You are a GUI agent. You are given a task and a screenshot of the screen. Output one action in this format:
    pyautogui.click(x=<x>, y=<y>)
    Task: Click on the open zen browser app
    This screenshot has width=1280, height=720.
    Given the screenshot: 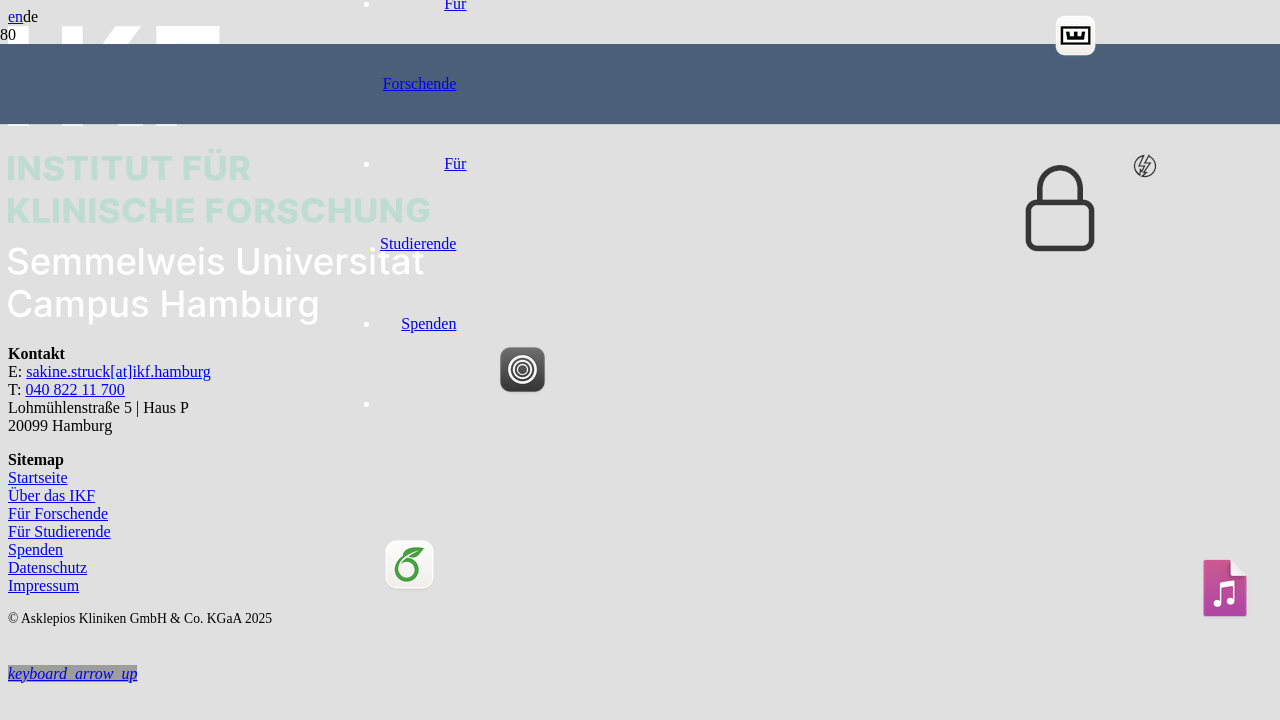 What is the action you would take?
    pyautogui.click(x=522, y=369)
    